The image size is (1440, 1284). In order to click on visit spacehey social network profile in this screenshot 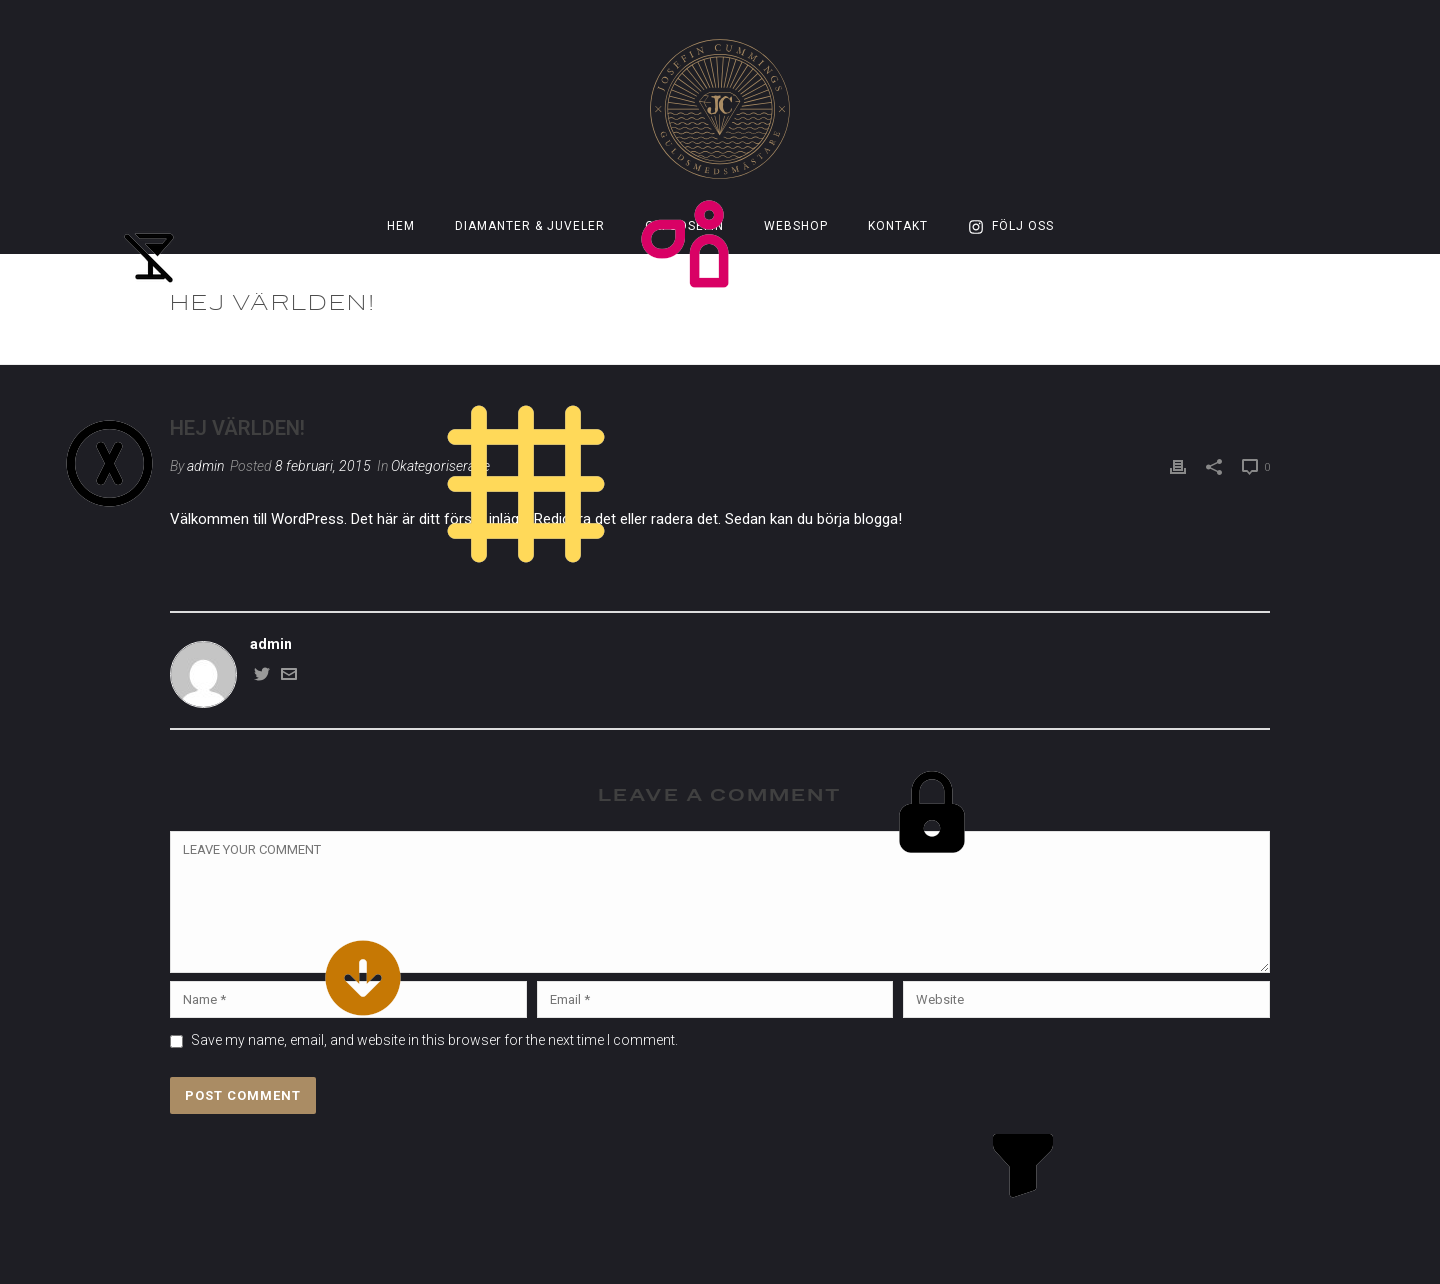, I will do `click(685, 244)`.